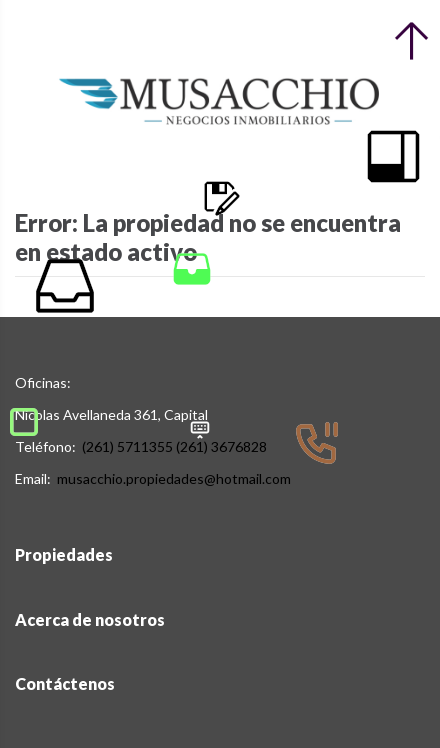 The width and height of the screenshot is (440, 748). Describe the element at coordinates (317, 443) in the screenshot. I see `pause an active phone call` at that location.